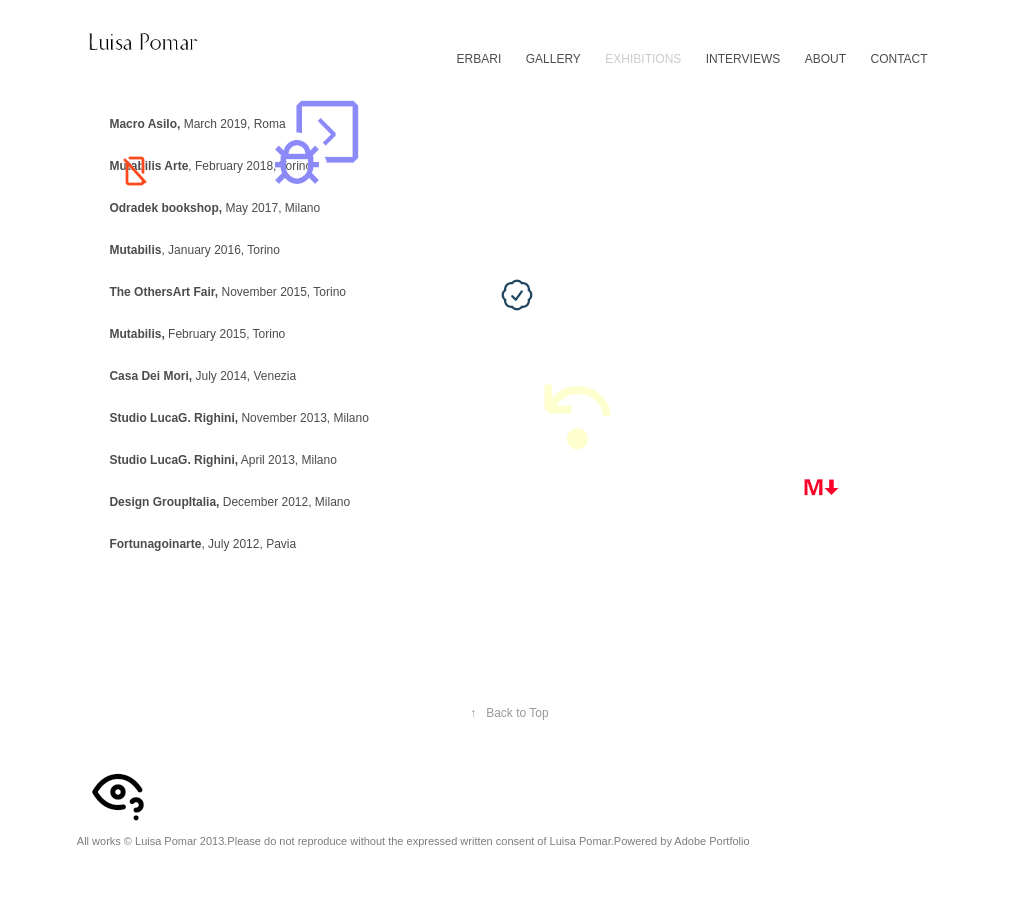 Image resolution: width=1024 pixels, height=901 pixels. What do you see at coordinates (118, 792) in the screenshot?
I see `check visibility settings or status` at bounding box center [118, 792].